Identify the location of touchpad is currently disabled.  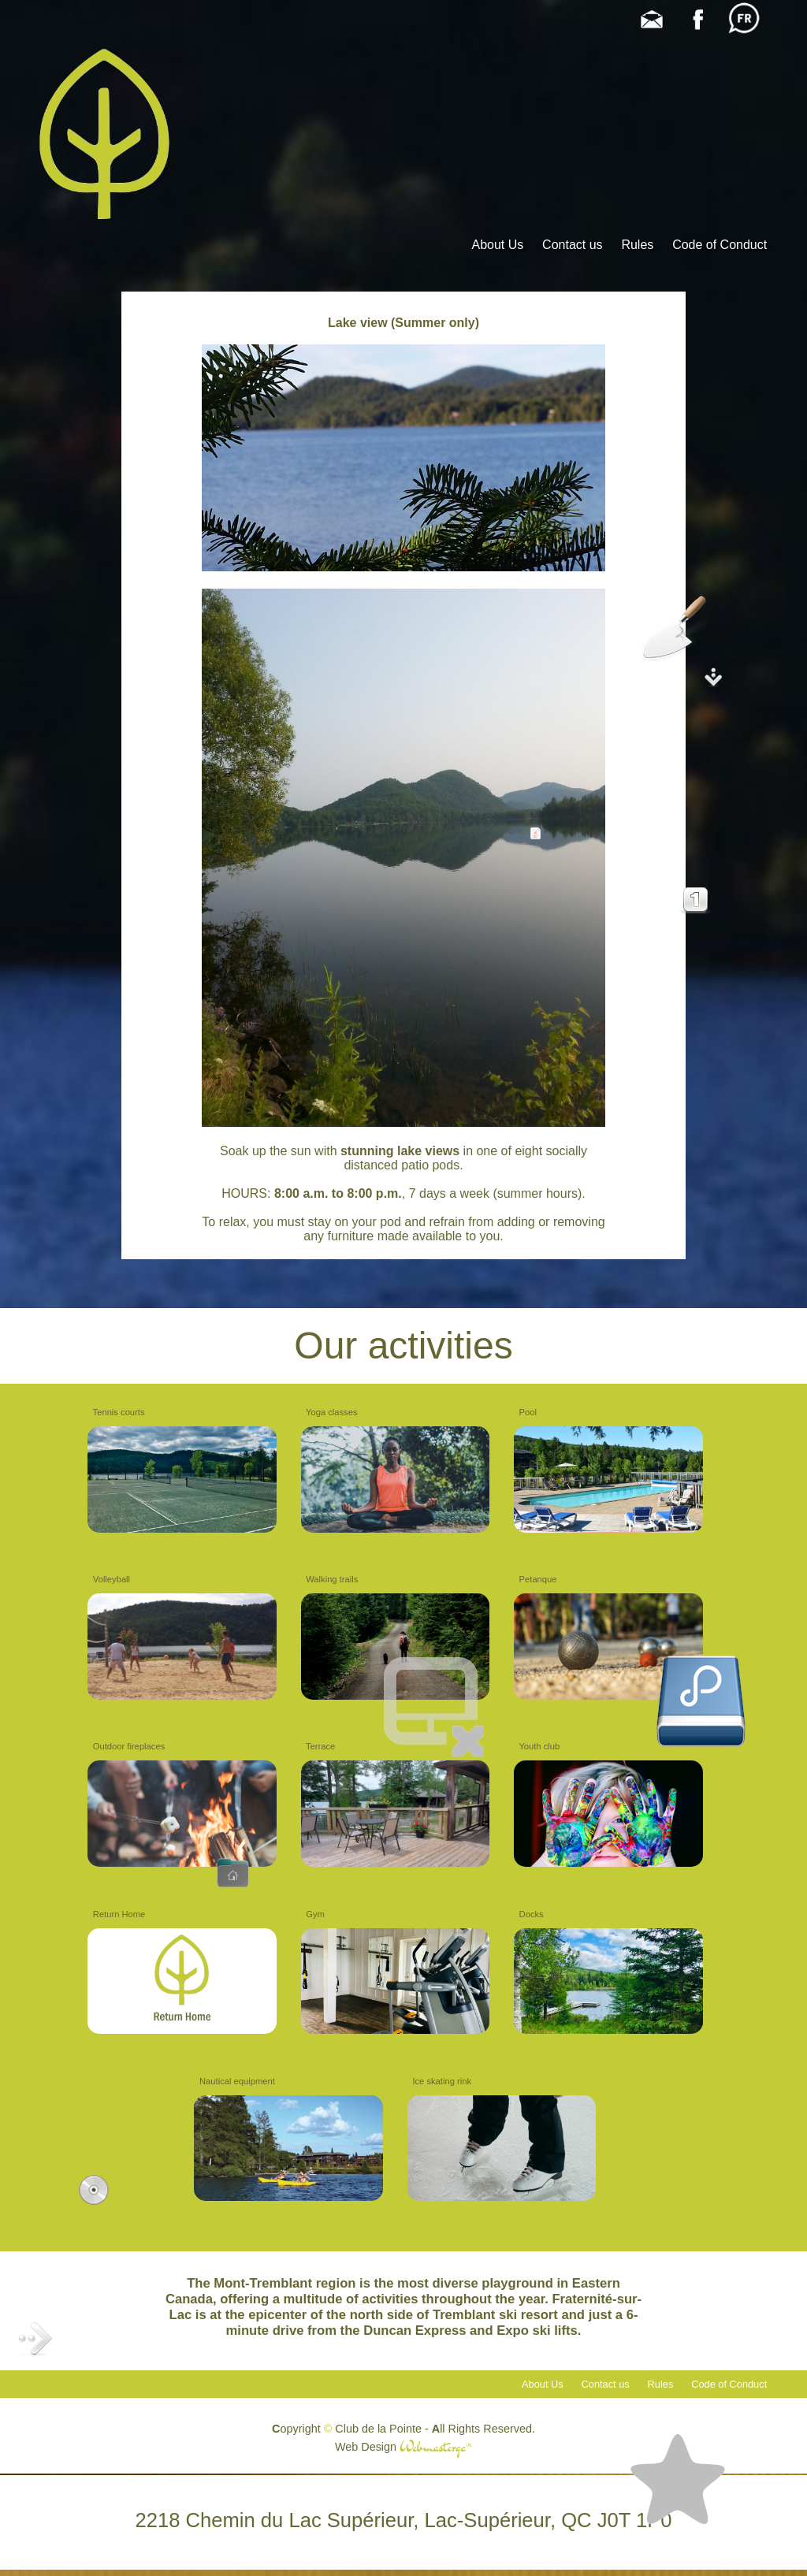
(433, 1707).